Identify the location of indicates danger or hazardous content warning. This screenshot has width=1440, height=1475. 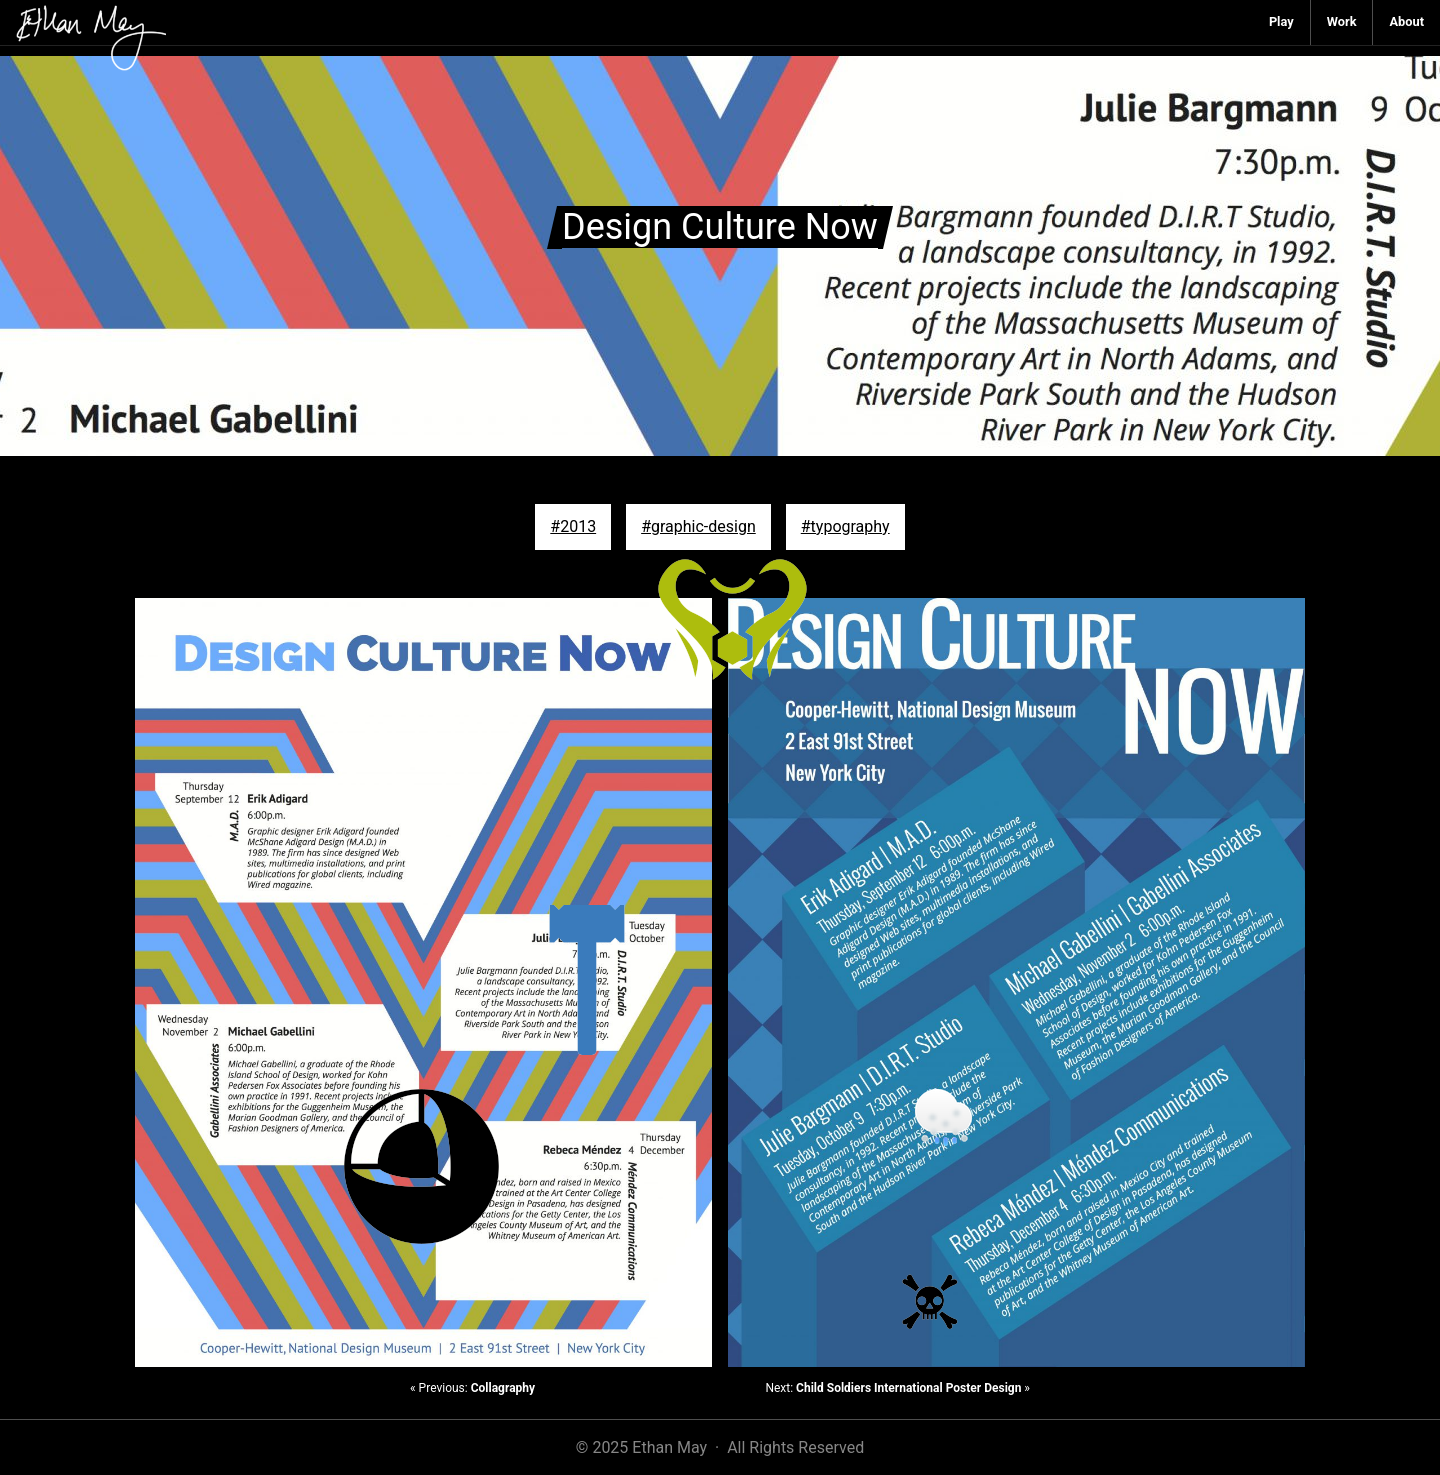
(930, 1302).